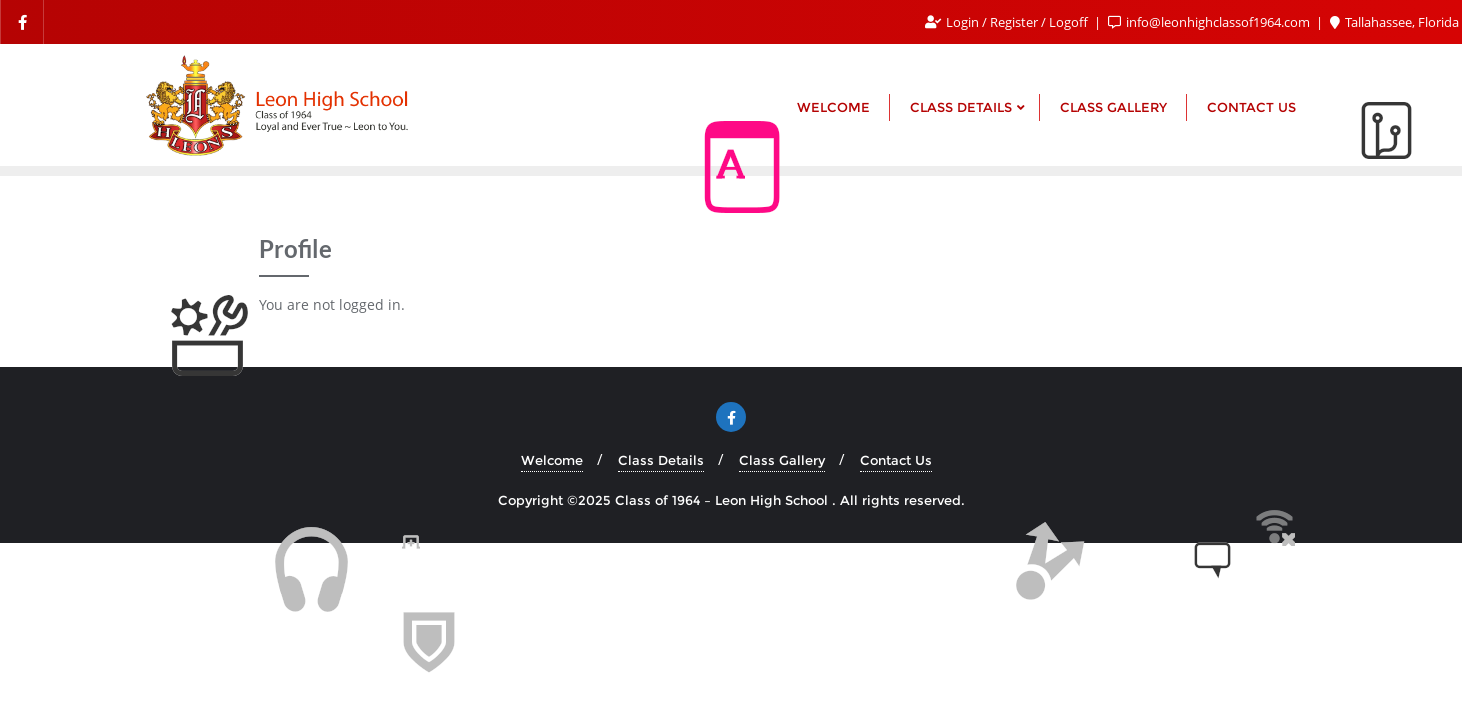 The image size is (1462, 720). I want to click on indicates high security status, so click(429, 642).